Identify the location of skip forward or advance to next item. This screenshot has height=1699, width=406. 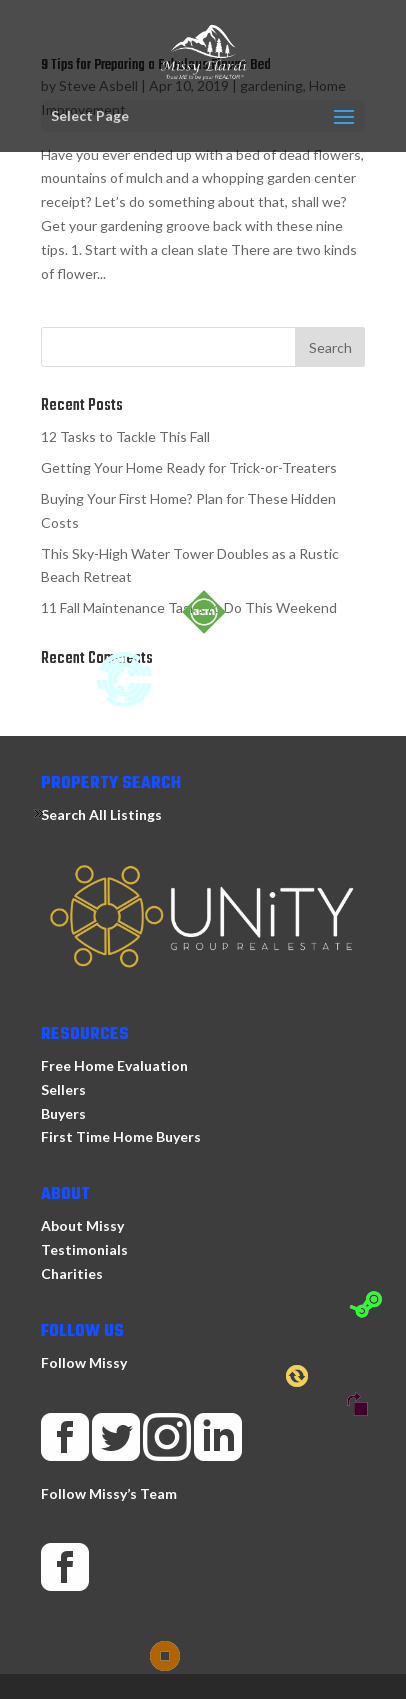
(38, 813).